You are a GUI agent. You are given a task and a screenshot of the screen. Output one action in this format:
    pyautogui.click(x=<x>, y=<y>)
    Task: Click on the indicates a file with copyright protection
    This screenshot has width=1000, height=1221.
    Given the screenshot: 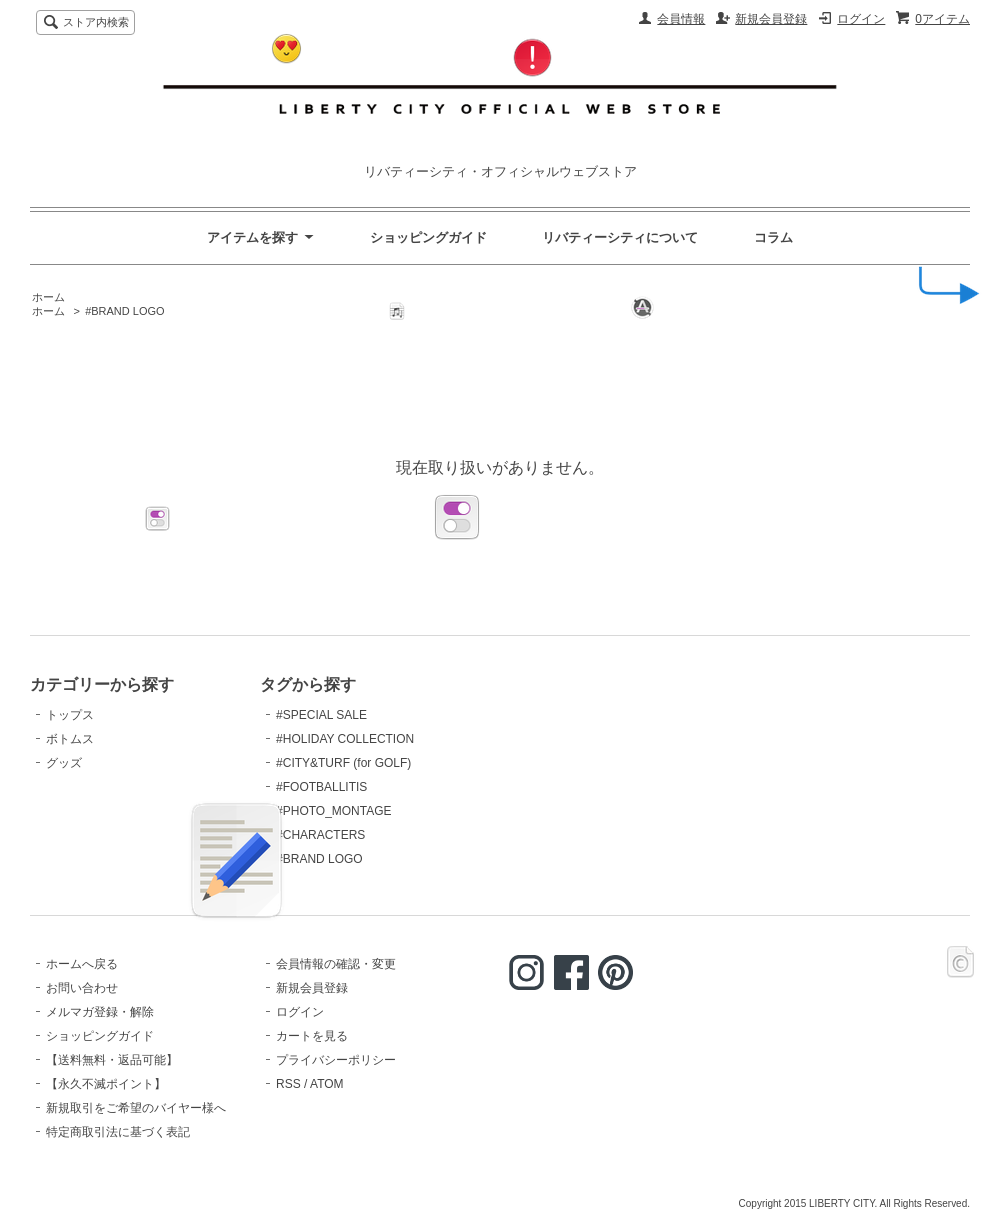 What is the action you would take?
    pyautogui.click(x=960, y=961)
    